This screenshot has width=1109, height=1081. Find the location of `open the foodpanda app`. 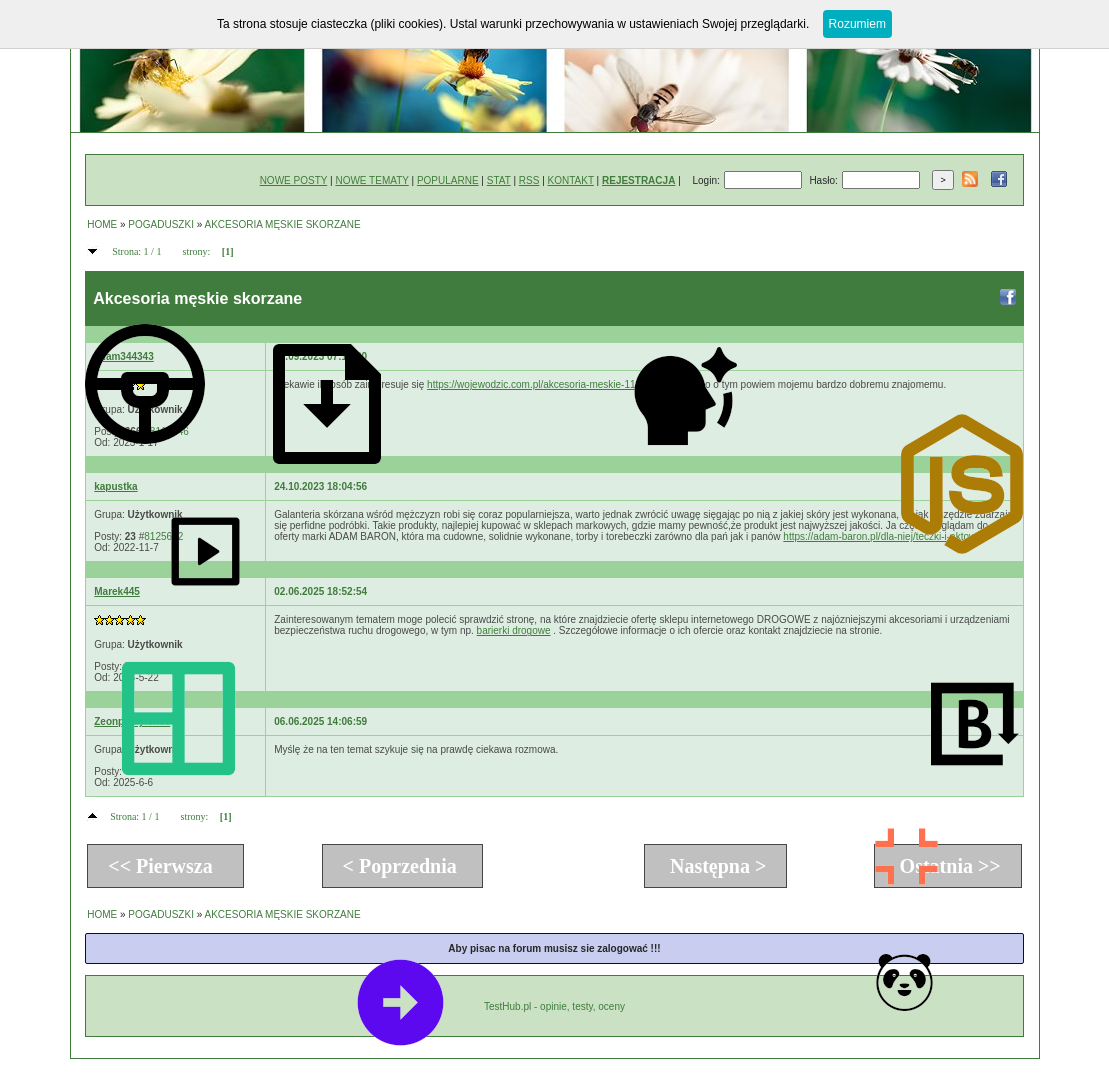

open the foodpanda app is located at coordinates (904, 982).